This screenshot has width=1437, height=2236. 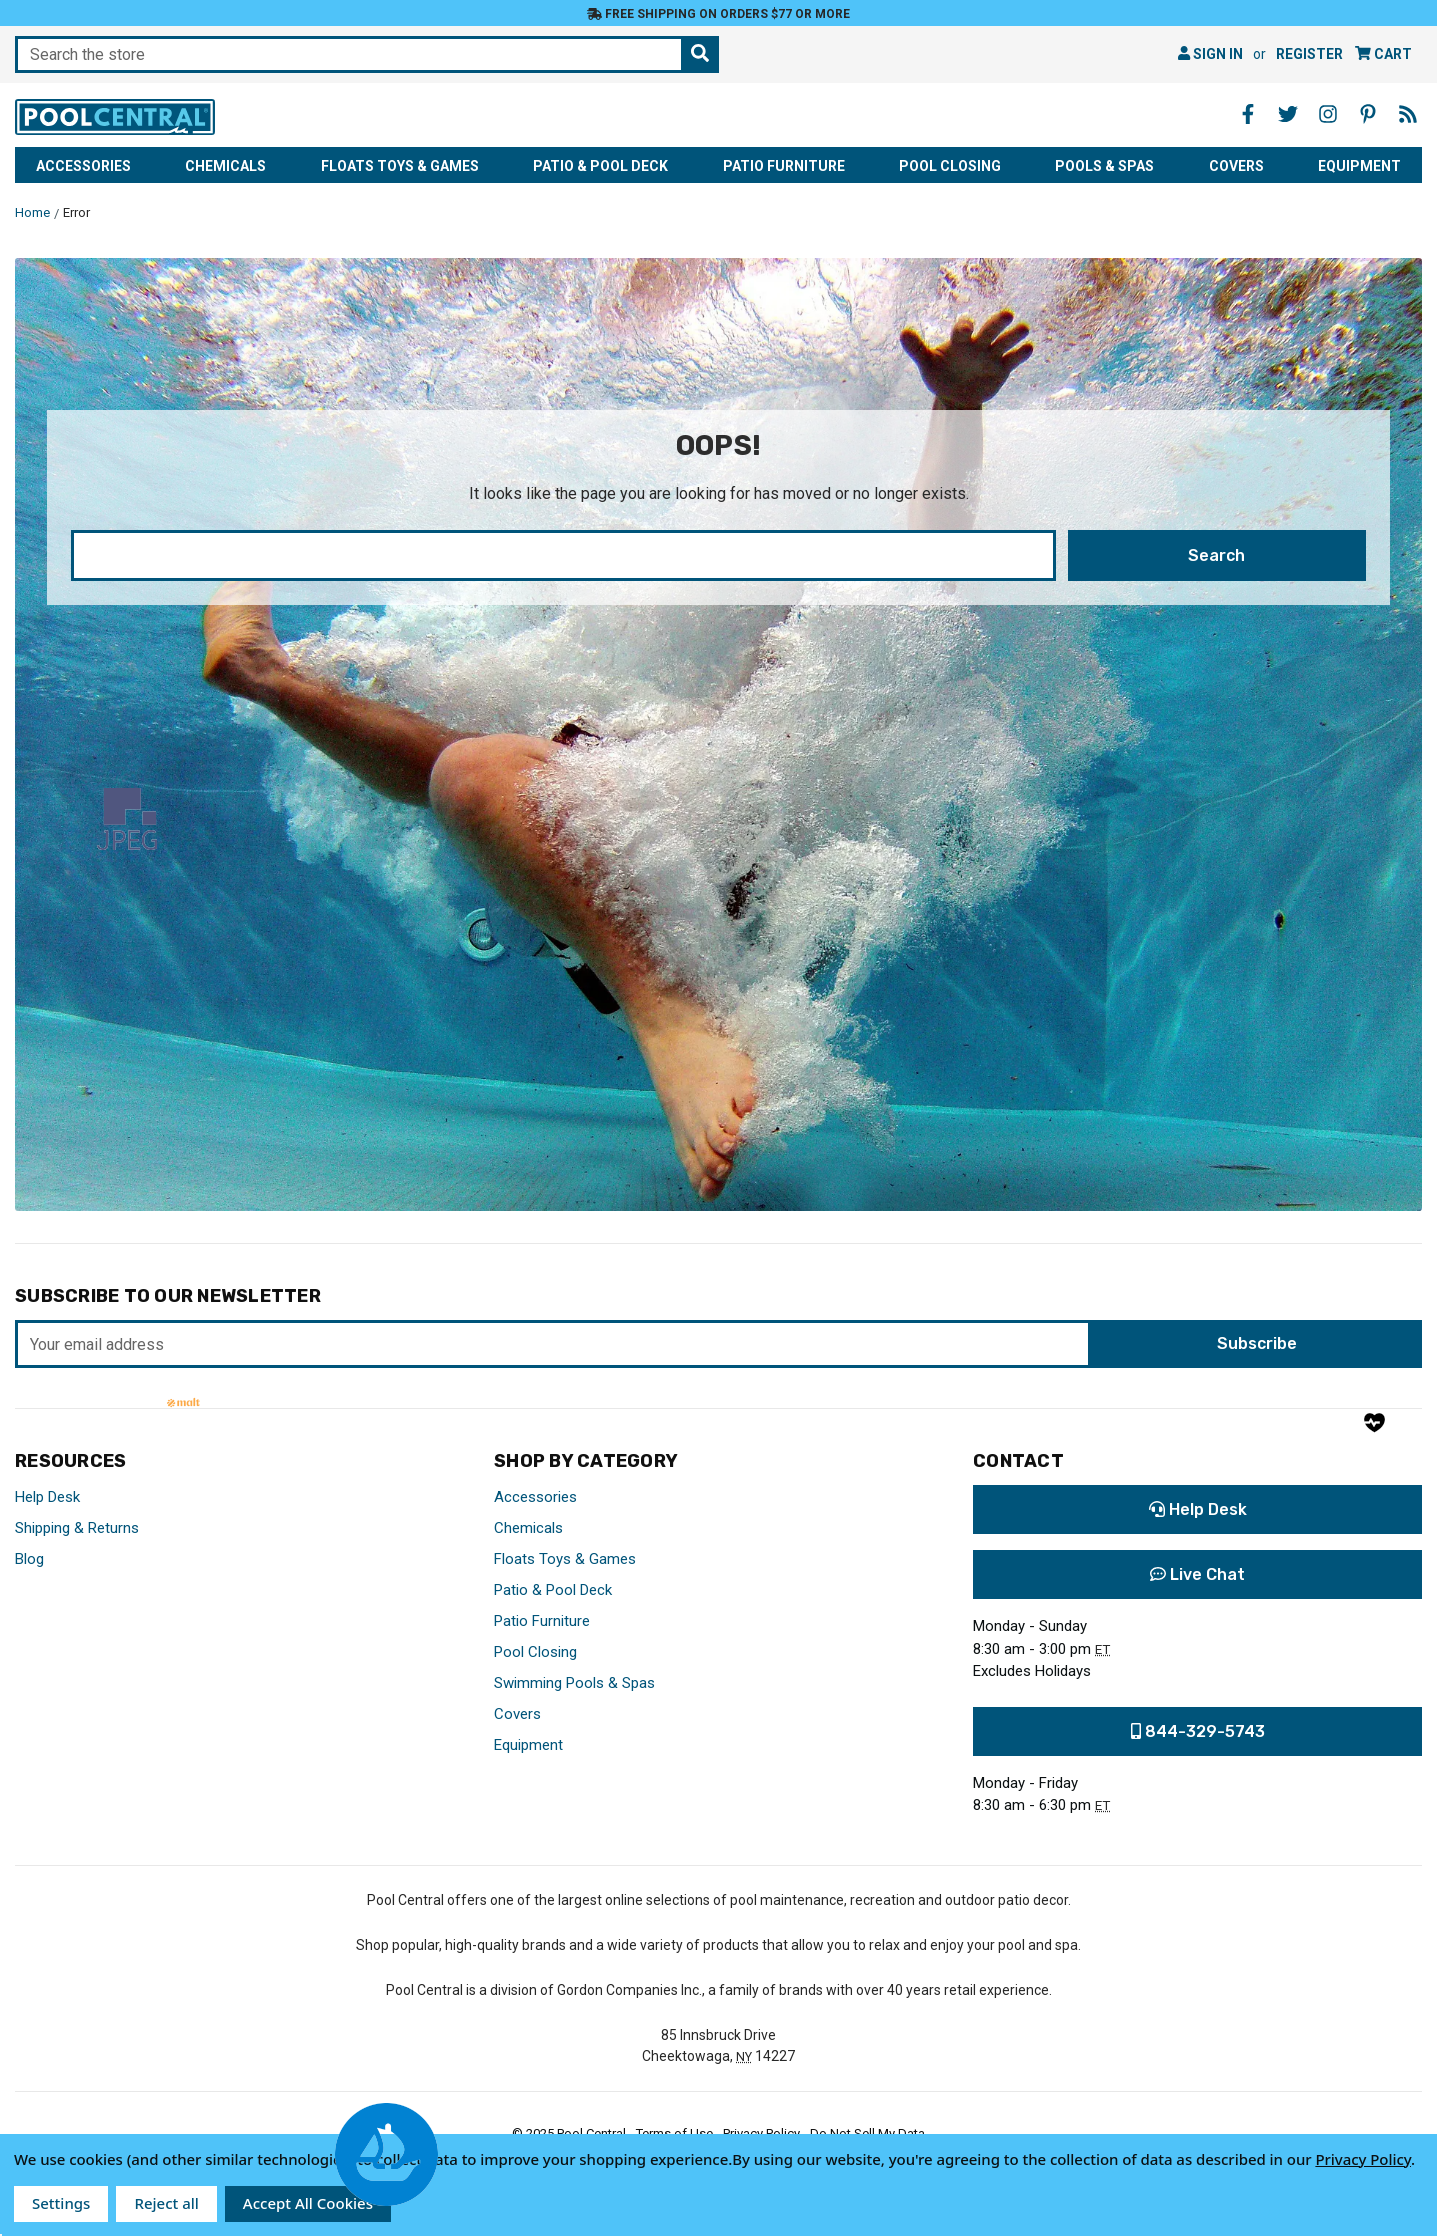 What do you see at coordinates (386, 2154) in the screenshot?
I see `open the OpenSea NFT marketplace` at bounding box center [386, 2154].